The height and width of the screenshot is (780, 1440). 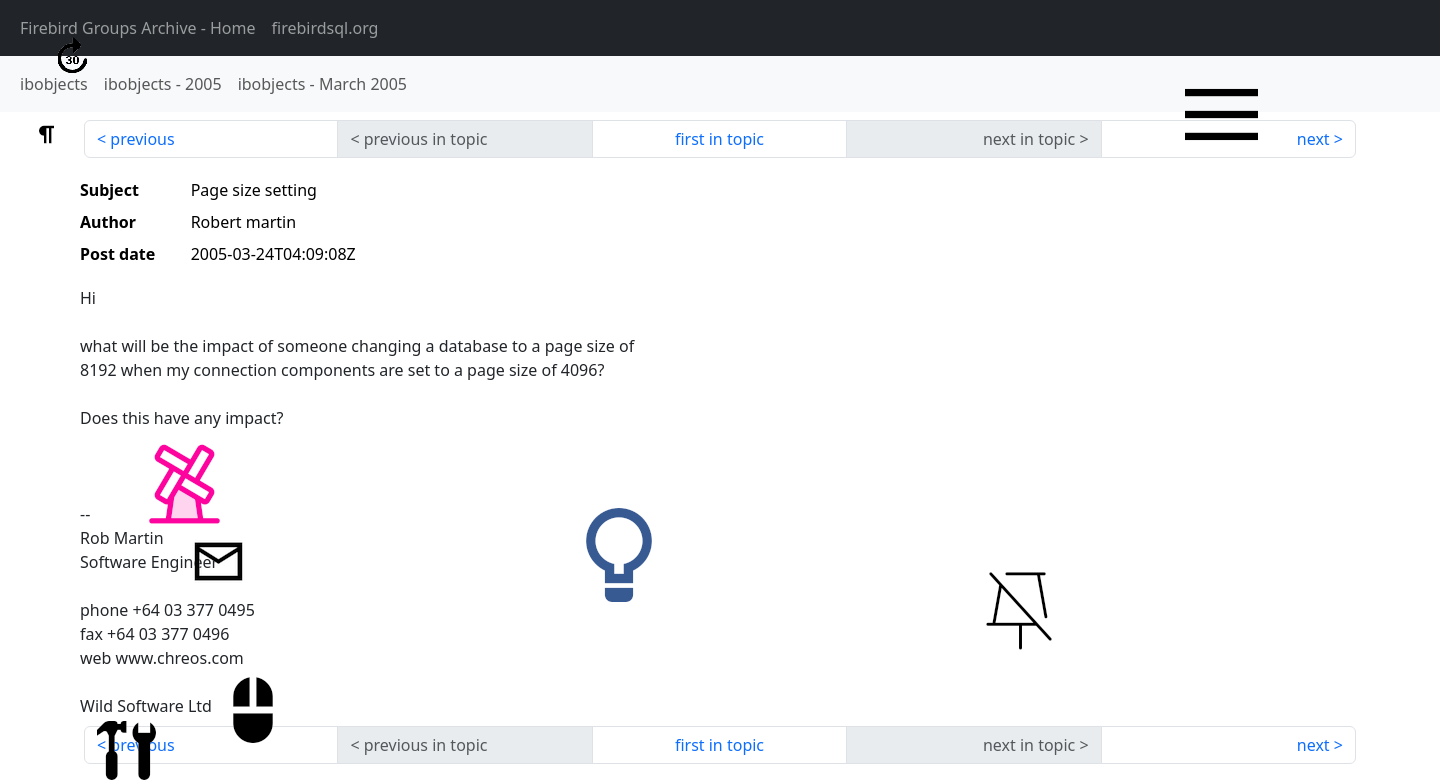 What do you see at coordinates (184, 485) in the screenshot?
I see `indicates renewable or wind energy options` at bounding box center [184, 485].